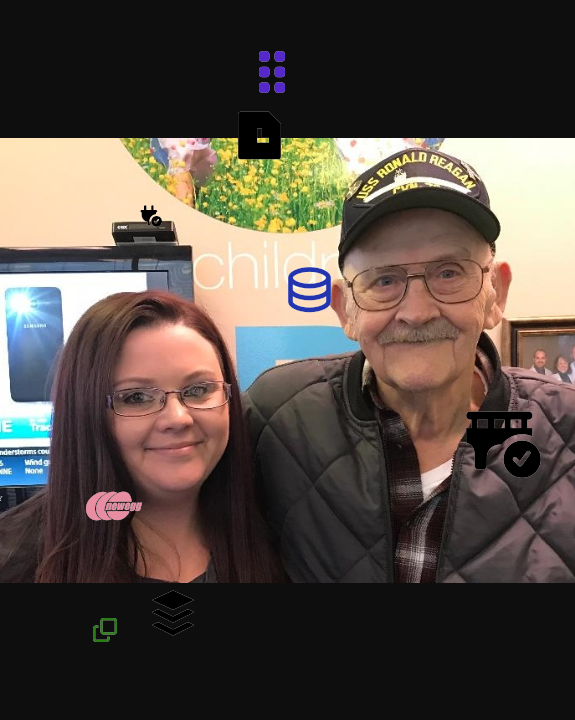  I want to click on drag to reorder items vertically, so click(272, 72).